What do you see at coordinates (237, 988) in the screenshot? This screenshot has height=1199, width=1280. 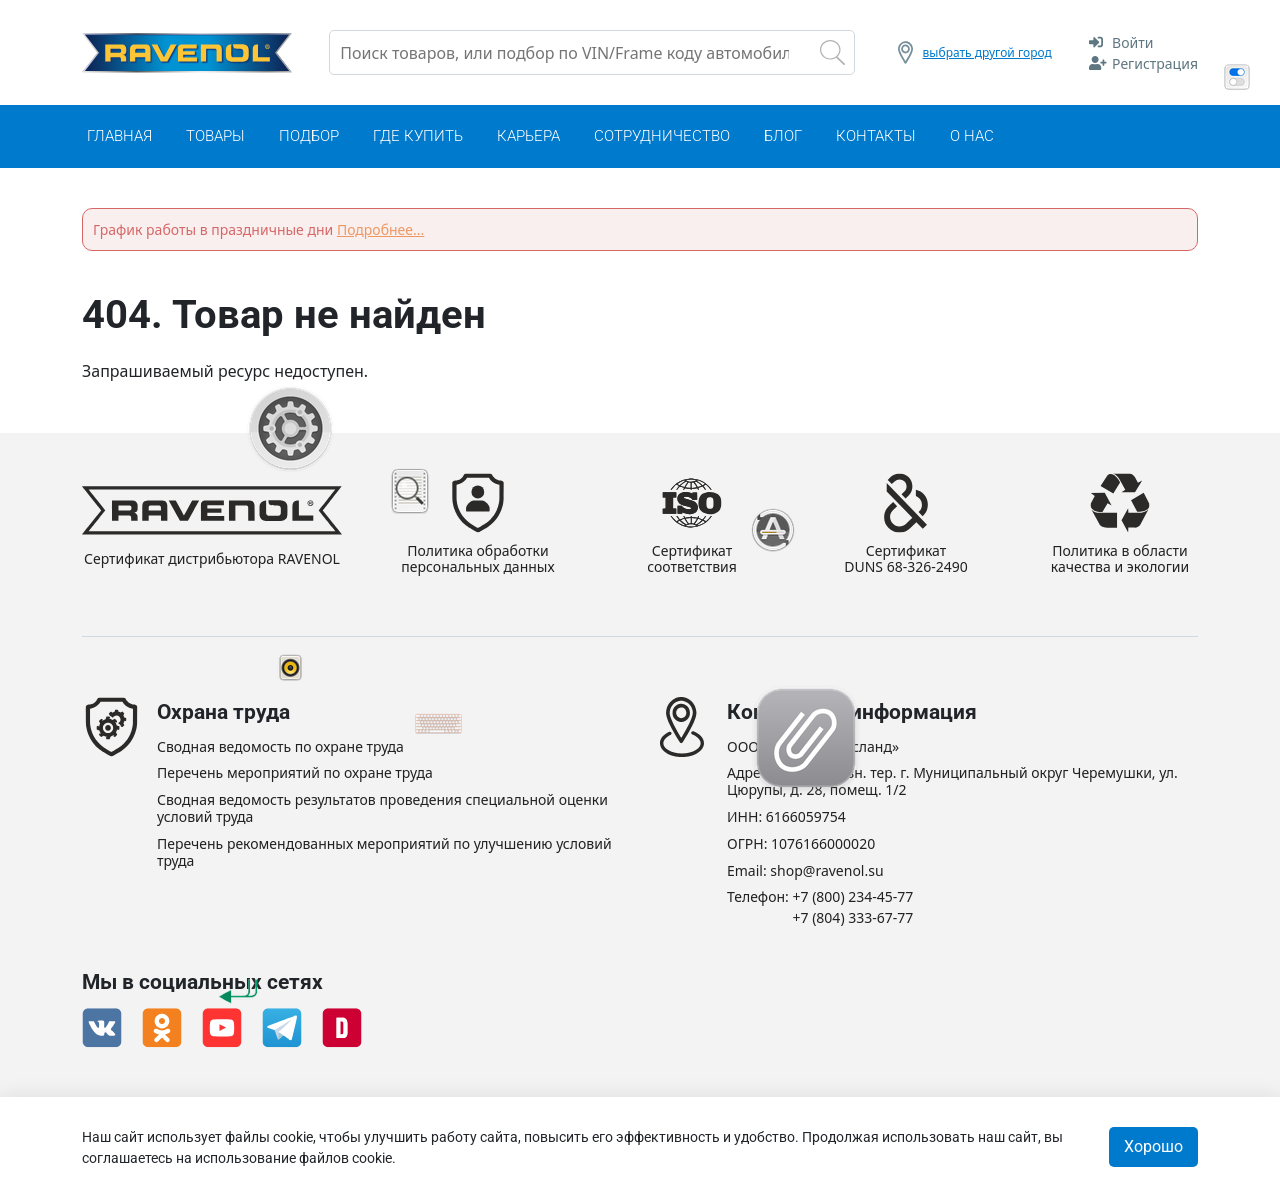 I see `reply to all recipients of an email` at bounding box center [237, 988].